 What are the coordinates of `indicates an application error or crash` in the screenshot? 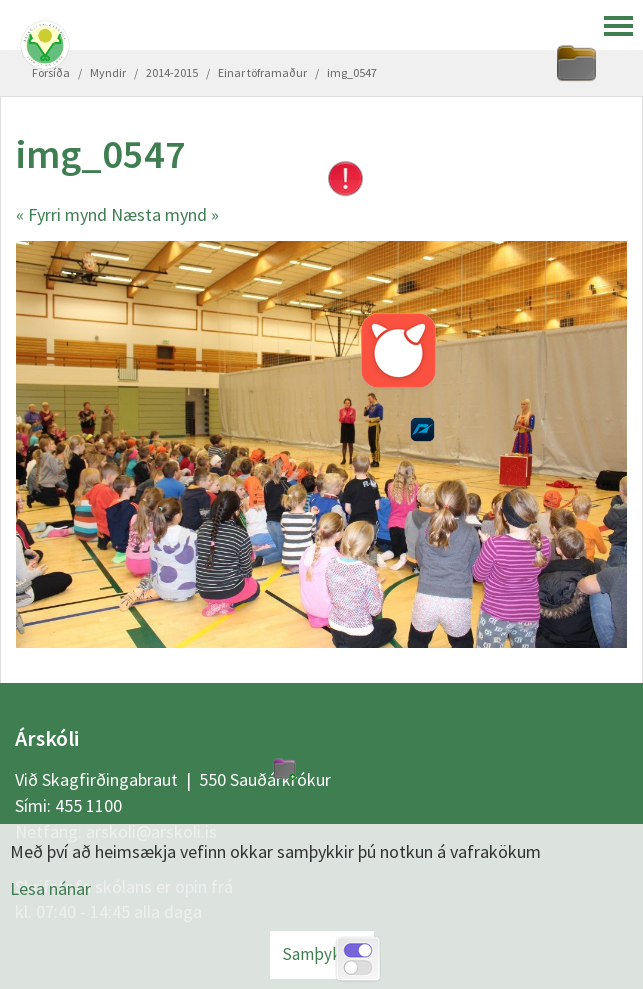 It's located at (345, 178).